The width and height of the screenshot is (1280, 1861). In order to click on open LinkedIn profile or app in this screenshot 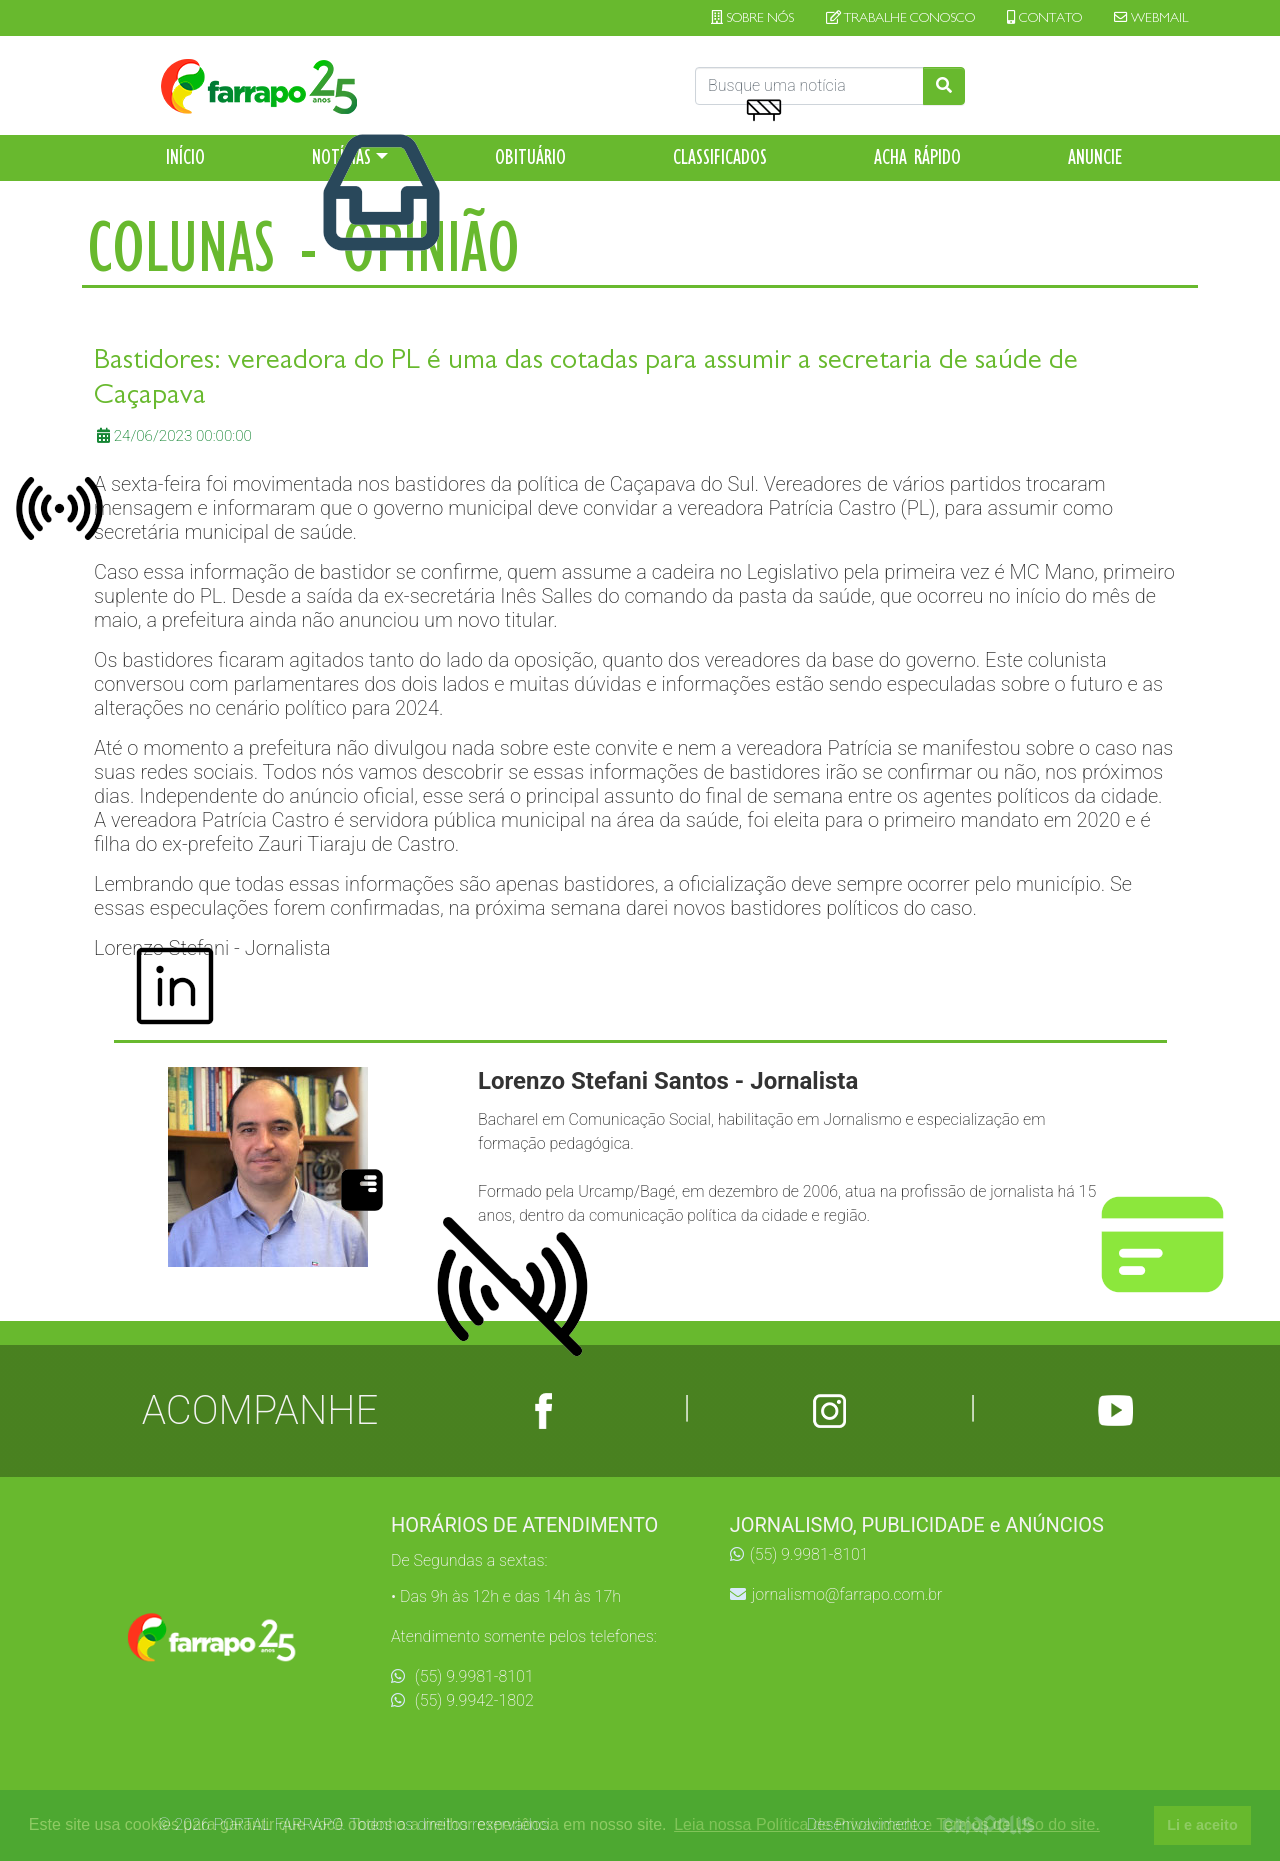, I will do `click(175, 986)`.